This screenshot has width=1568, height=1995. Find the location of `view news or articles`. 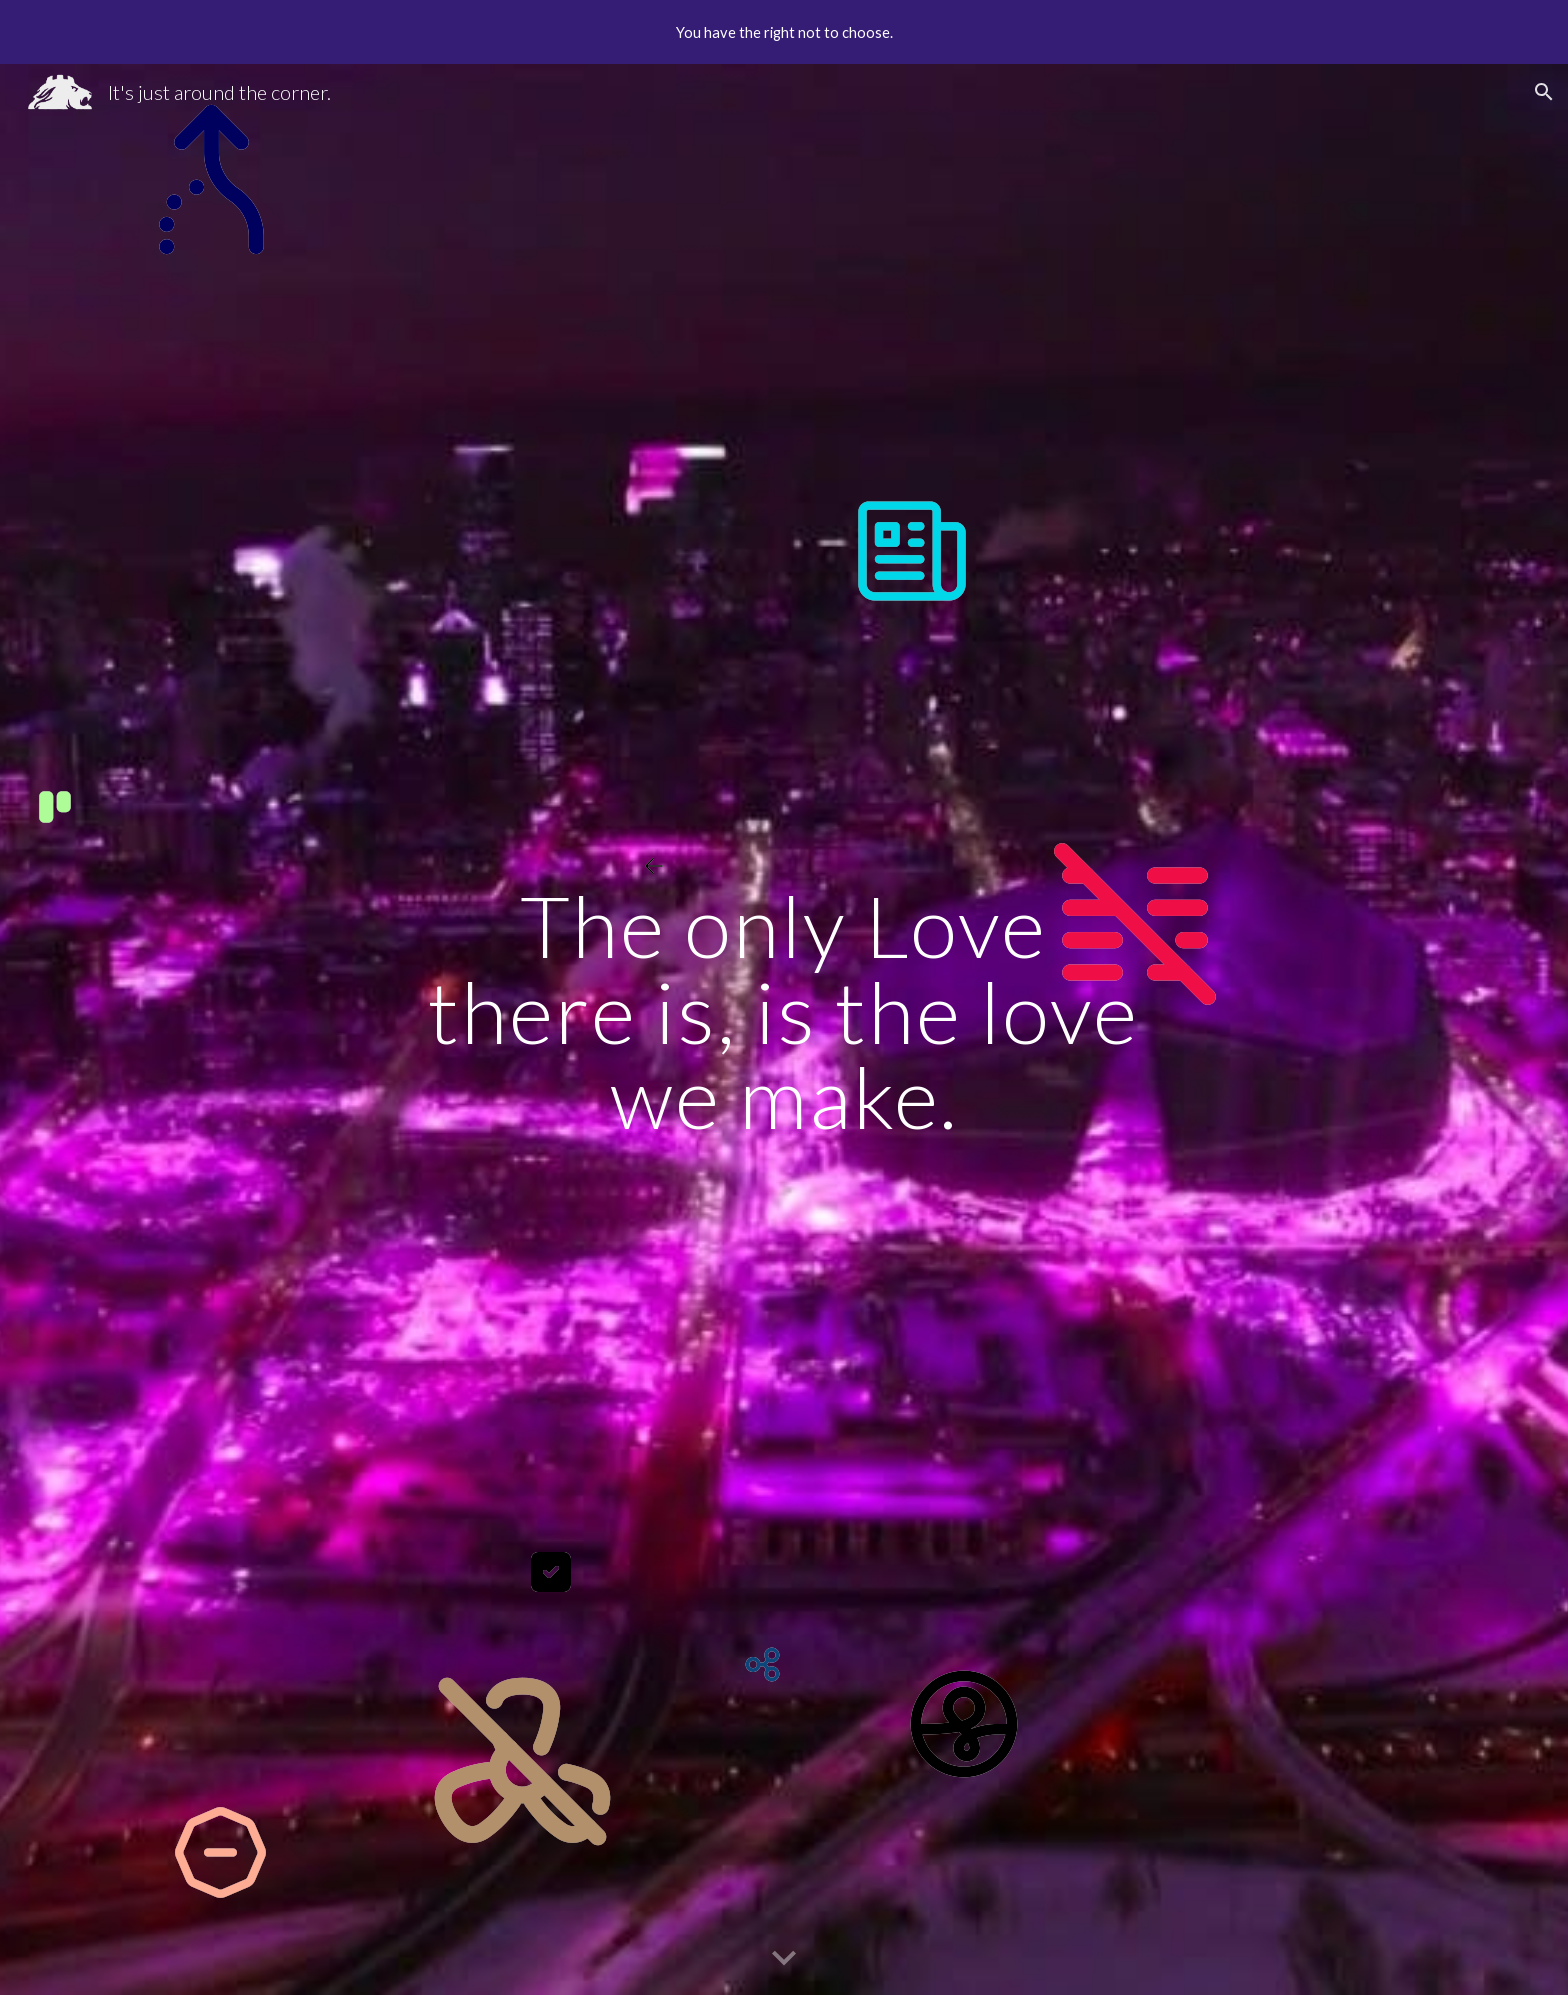

view news or articles is located at coordinates (912, 551).